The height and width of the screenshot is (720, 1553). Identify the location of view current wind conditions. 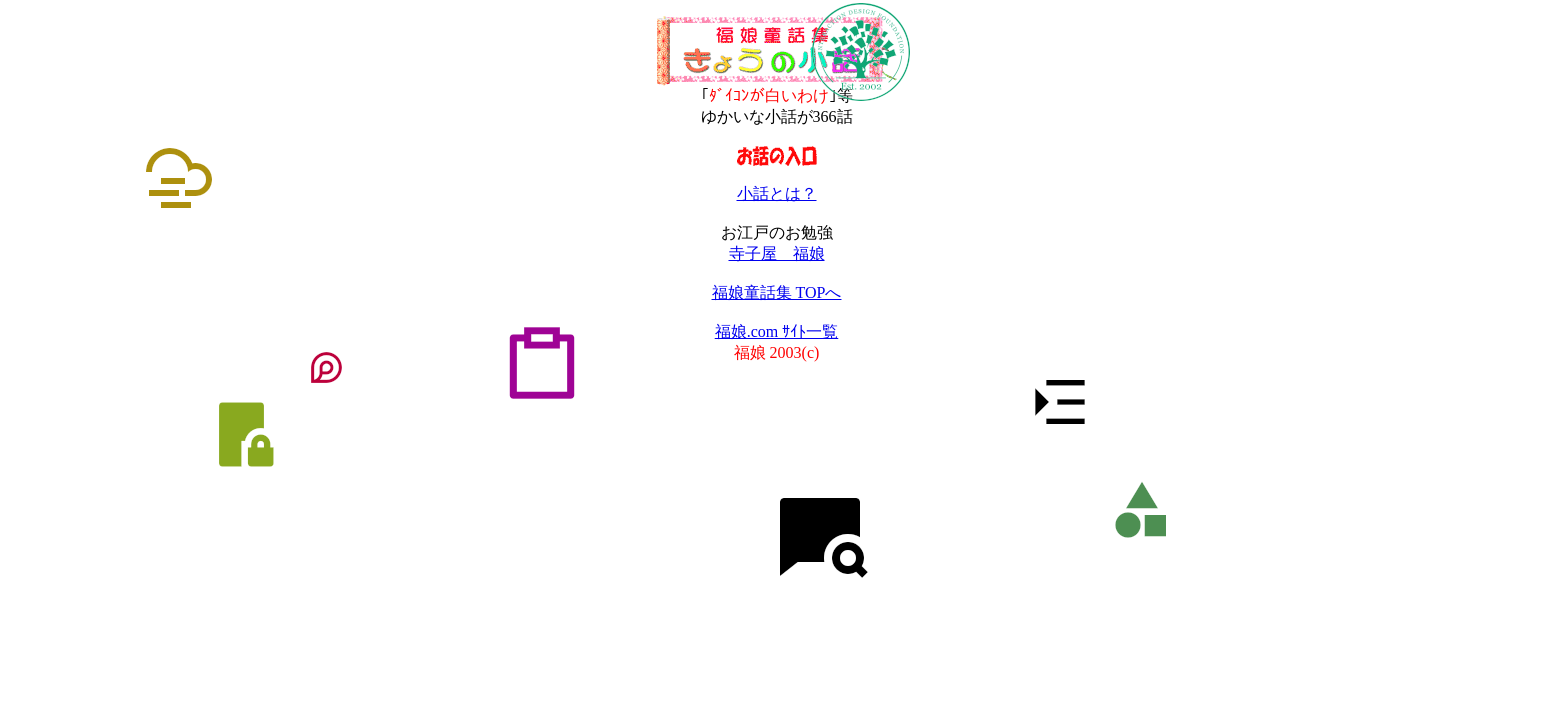
(179, 178).